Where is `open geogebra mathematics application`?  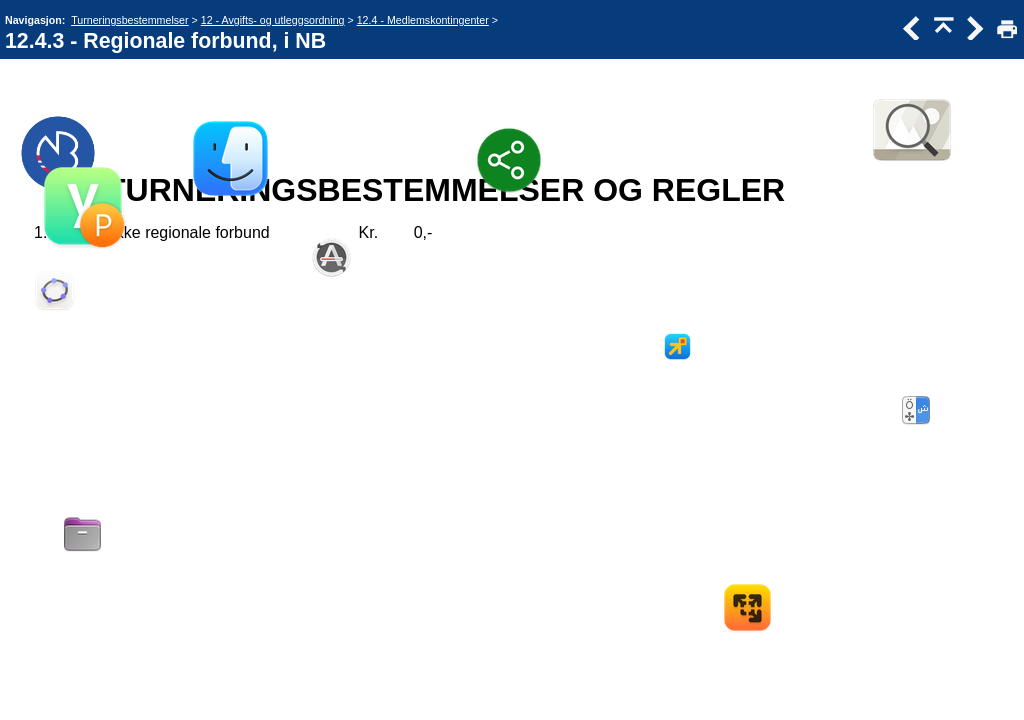 open geogebra mathematics application is located at coordinates (54, 290).